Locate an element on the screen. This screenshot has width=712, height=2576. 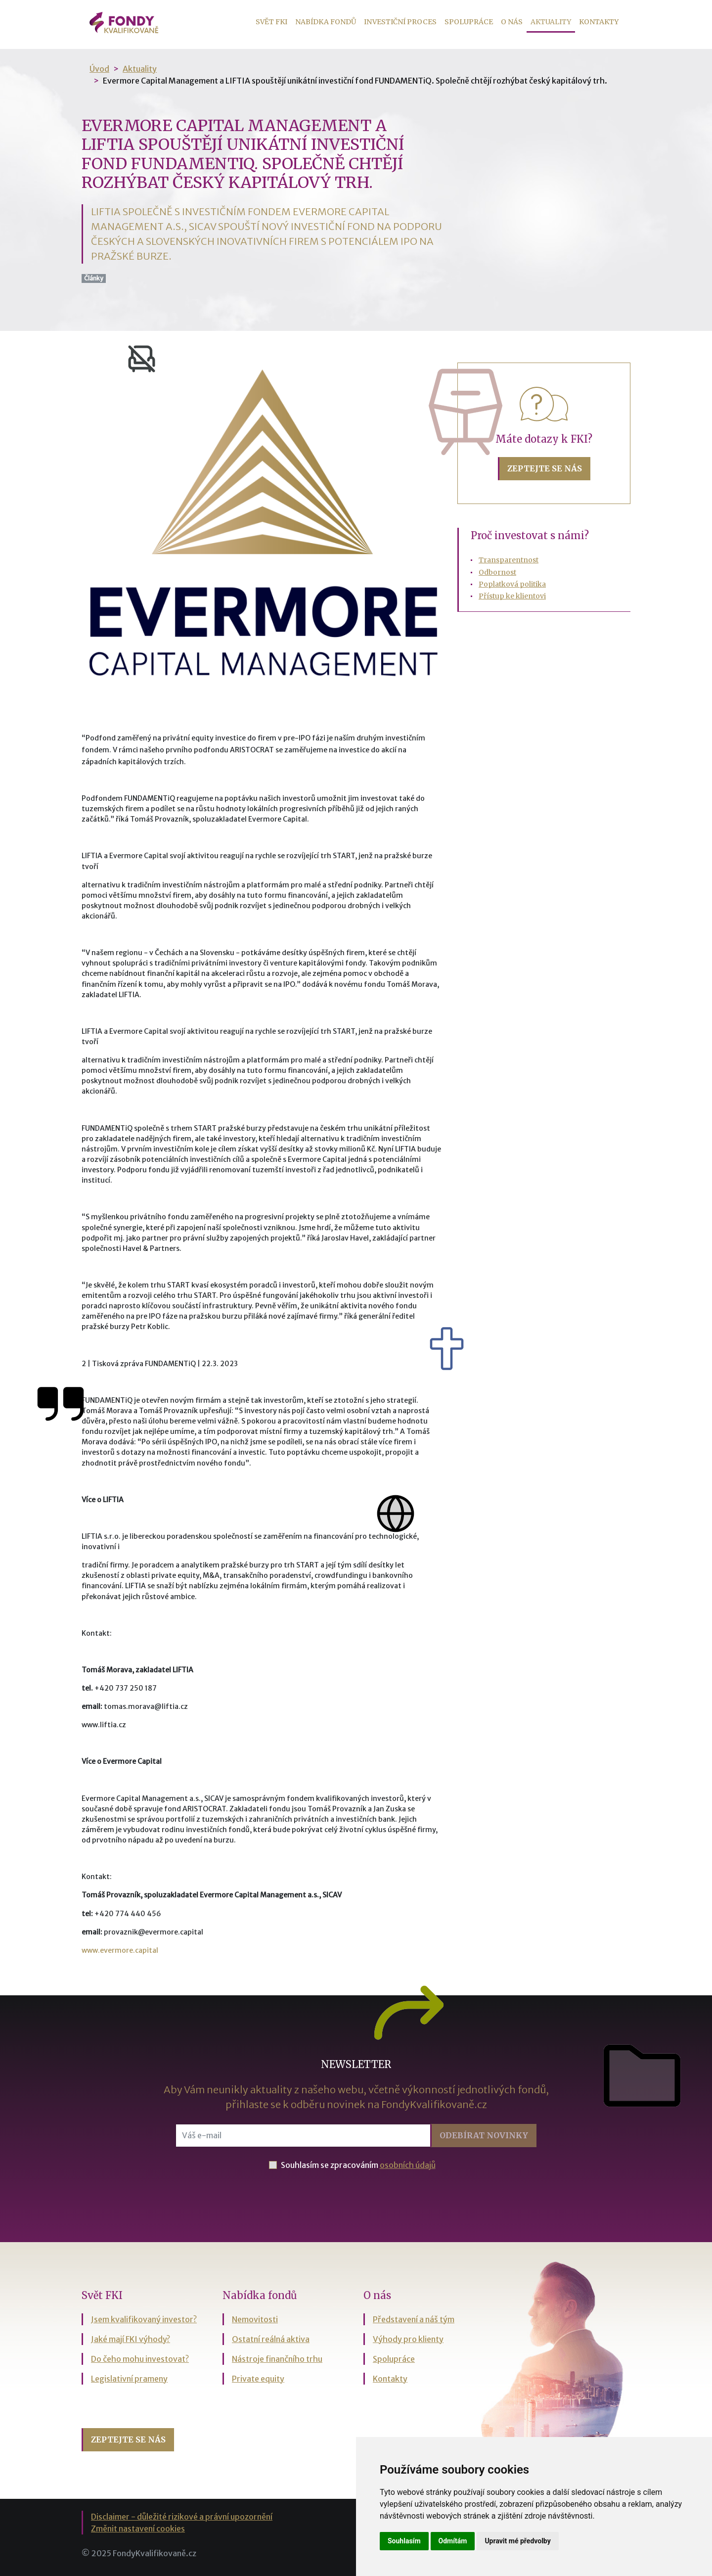
switch to global or worldwide view is located at coordinates (396, 1514).